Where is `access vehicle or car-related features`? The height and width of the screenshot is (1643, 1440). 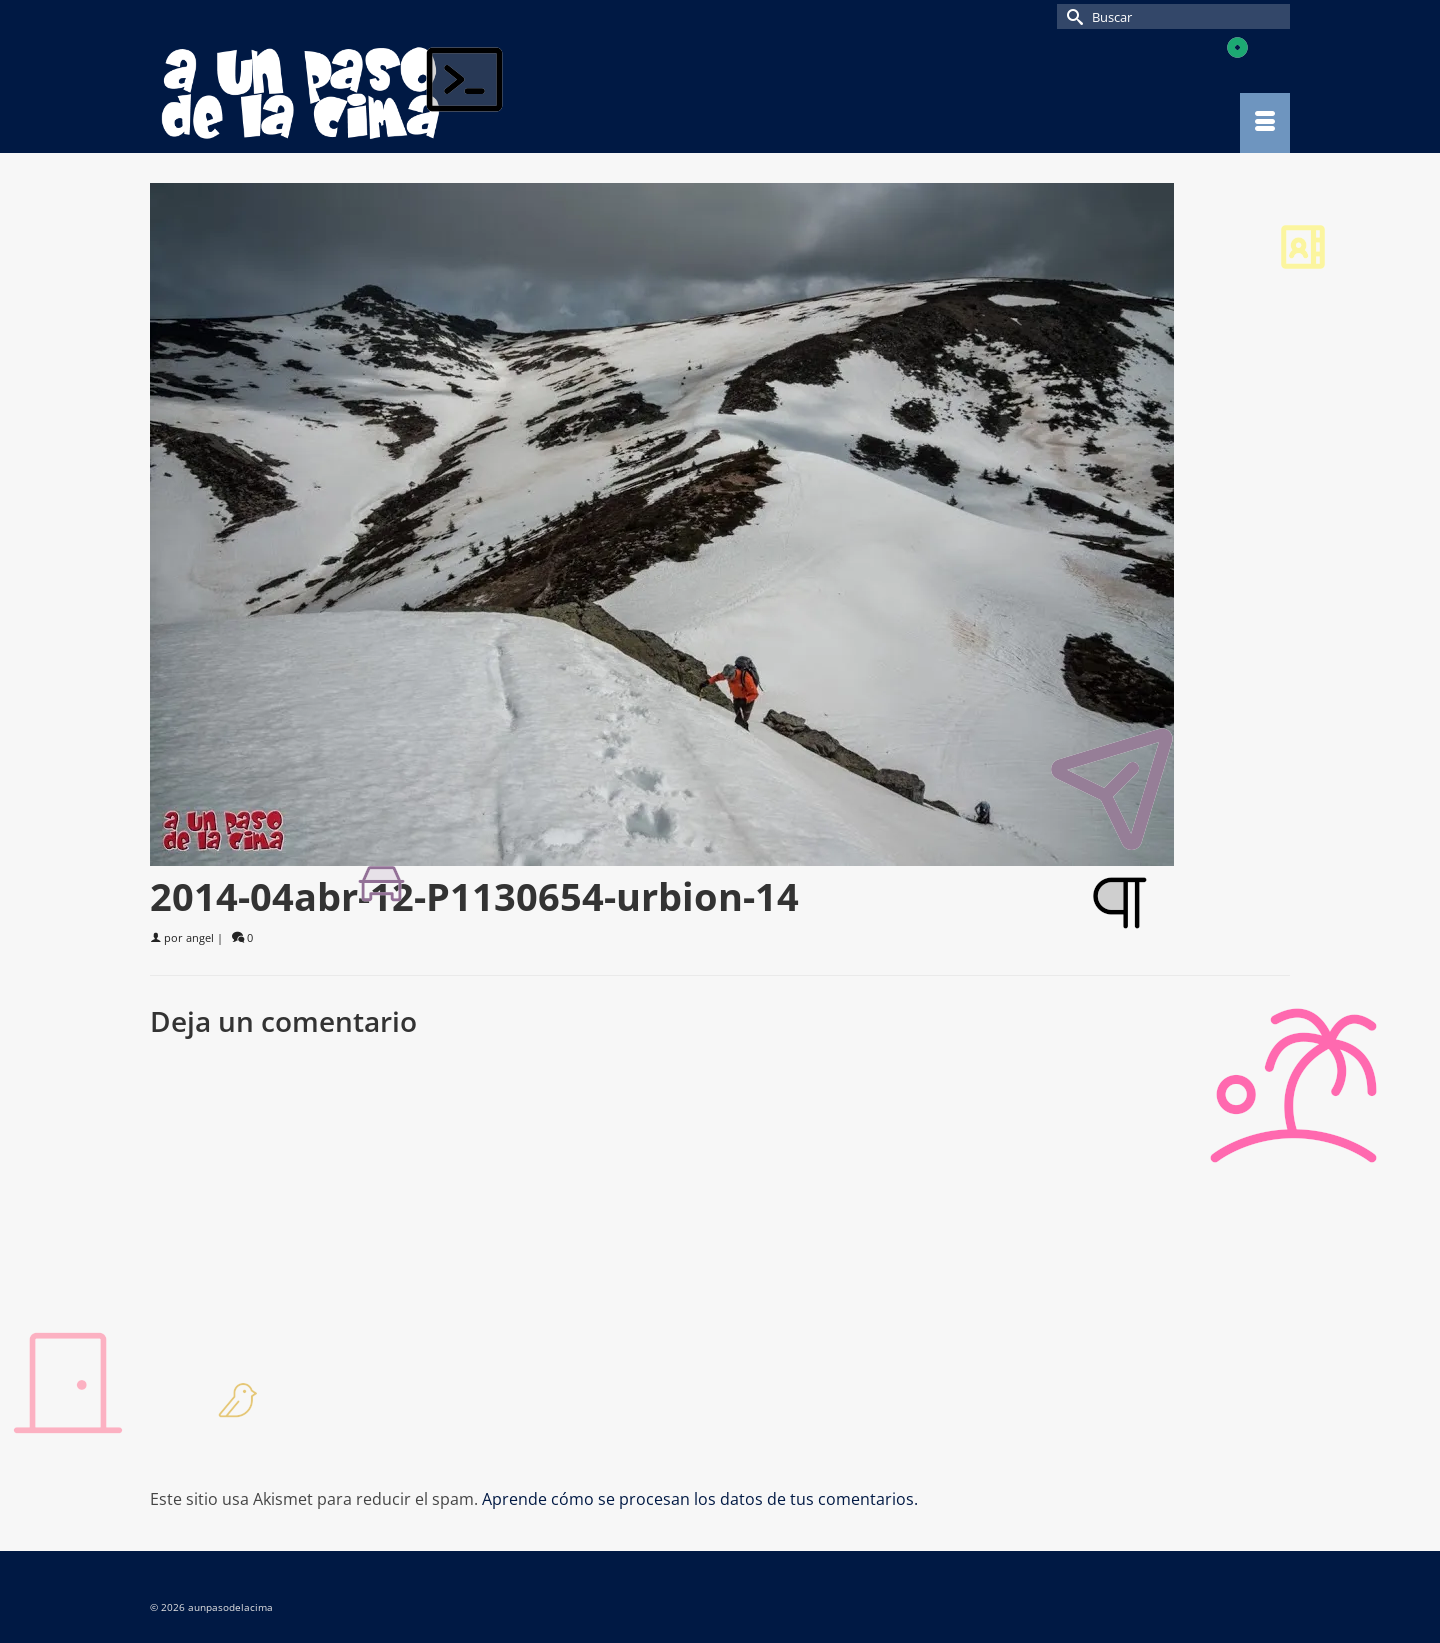
access vehicle or car-related features is located at coordinates (381, 884).